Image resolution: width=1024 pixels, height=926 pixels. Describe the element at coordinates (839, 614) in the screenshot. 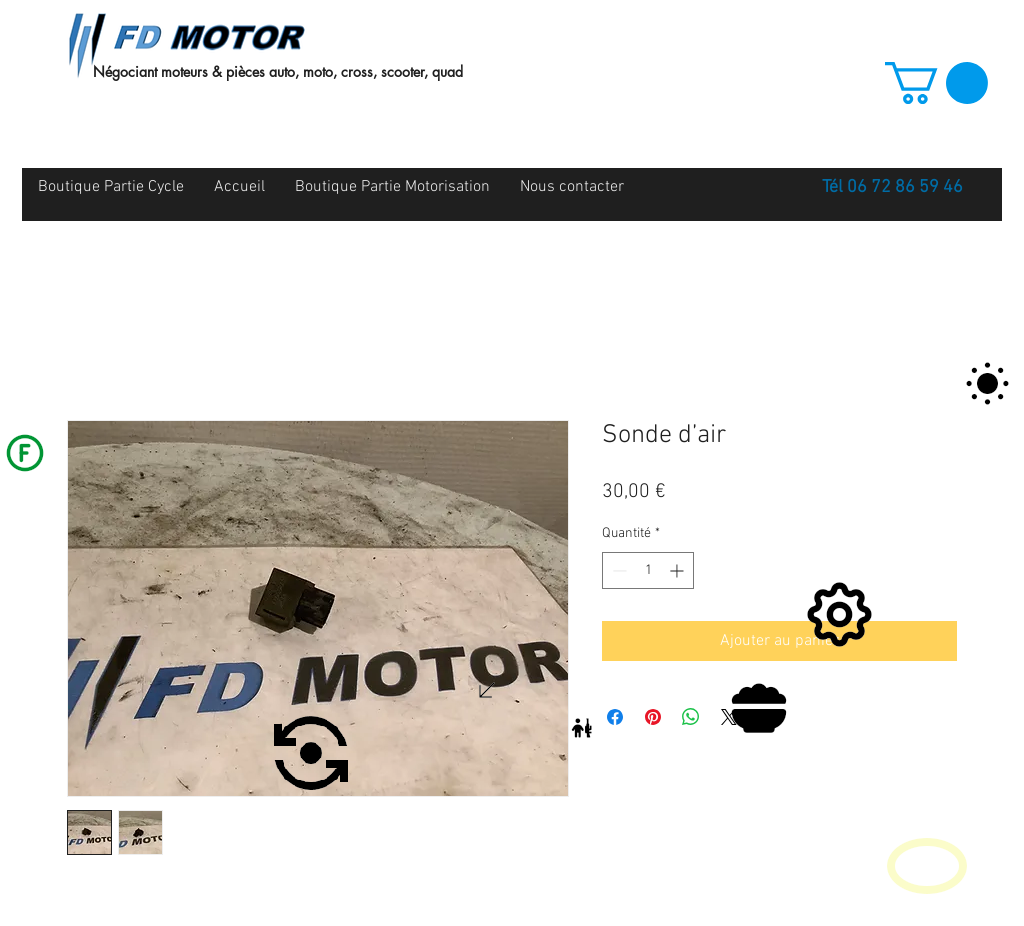

I see `access app or system settings` at that location.